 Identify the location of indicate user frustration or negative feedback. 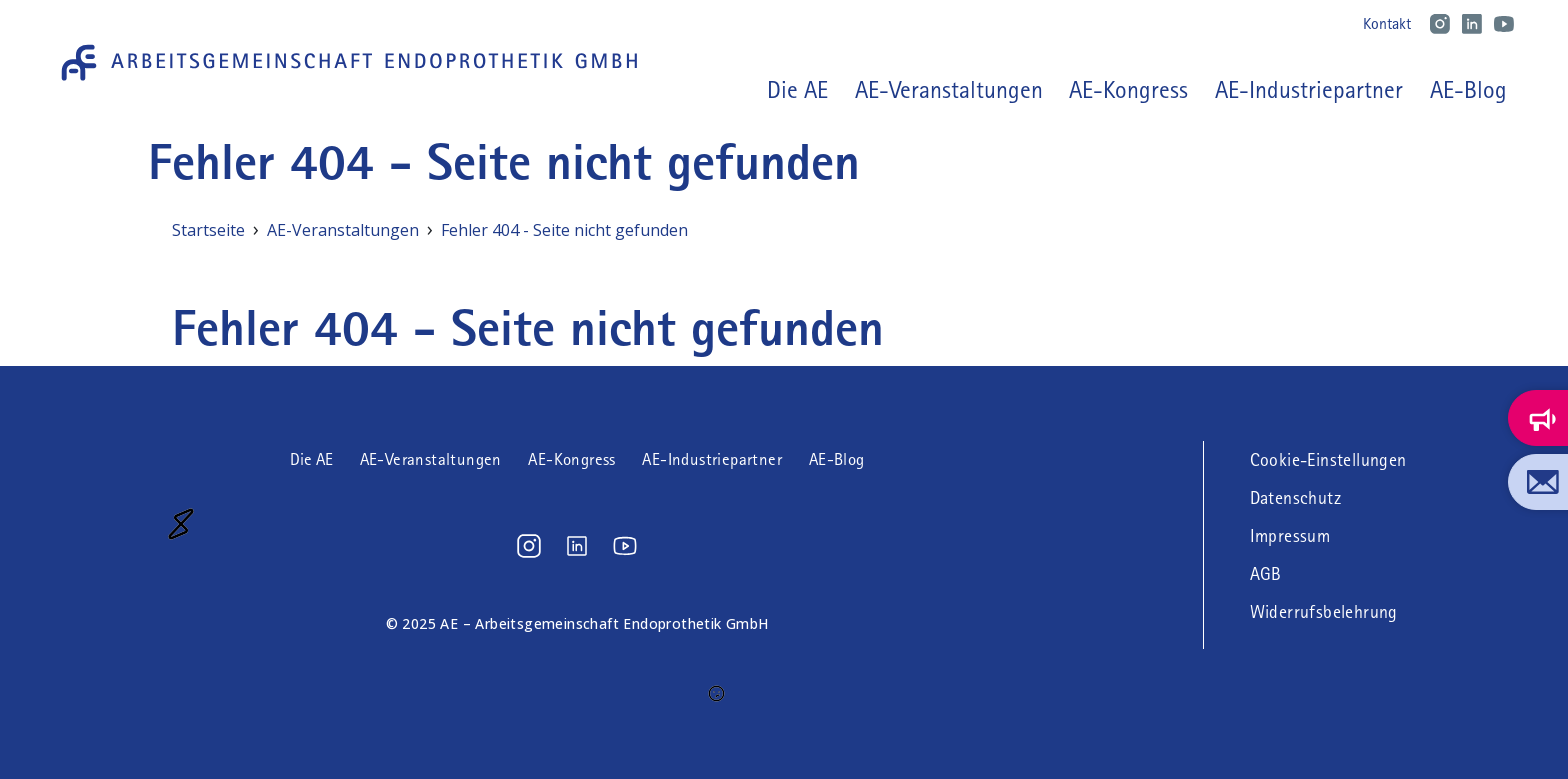
(716, 693).